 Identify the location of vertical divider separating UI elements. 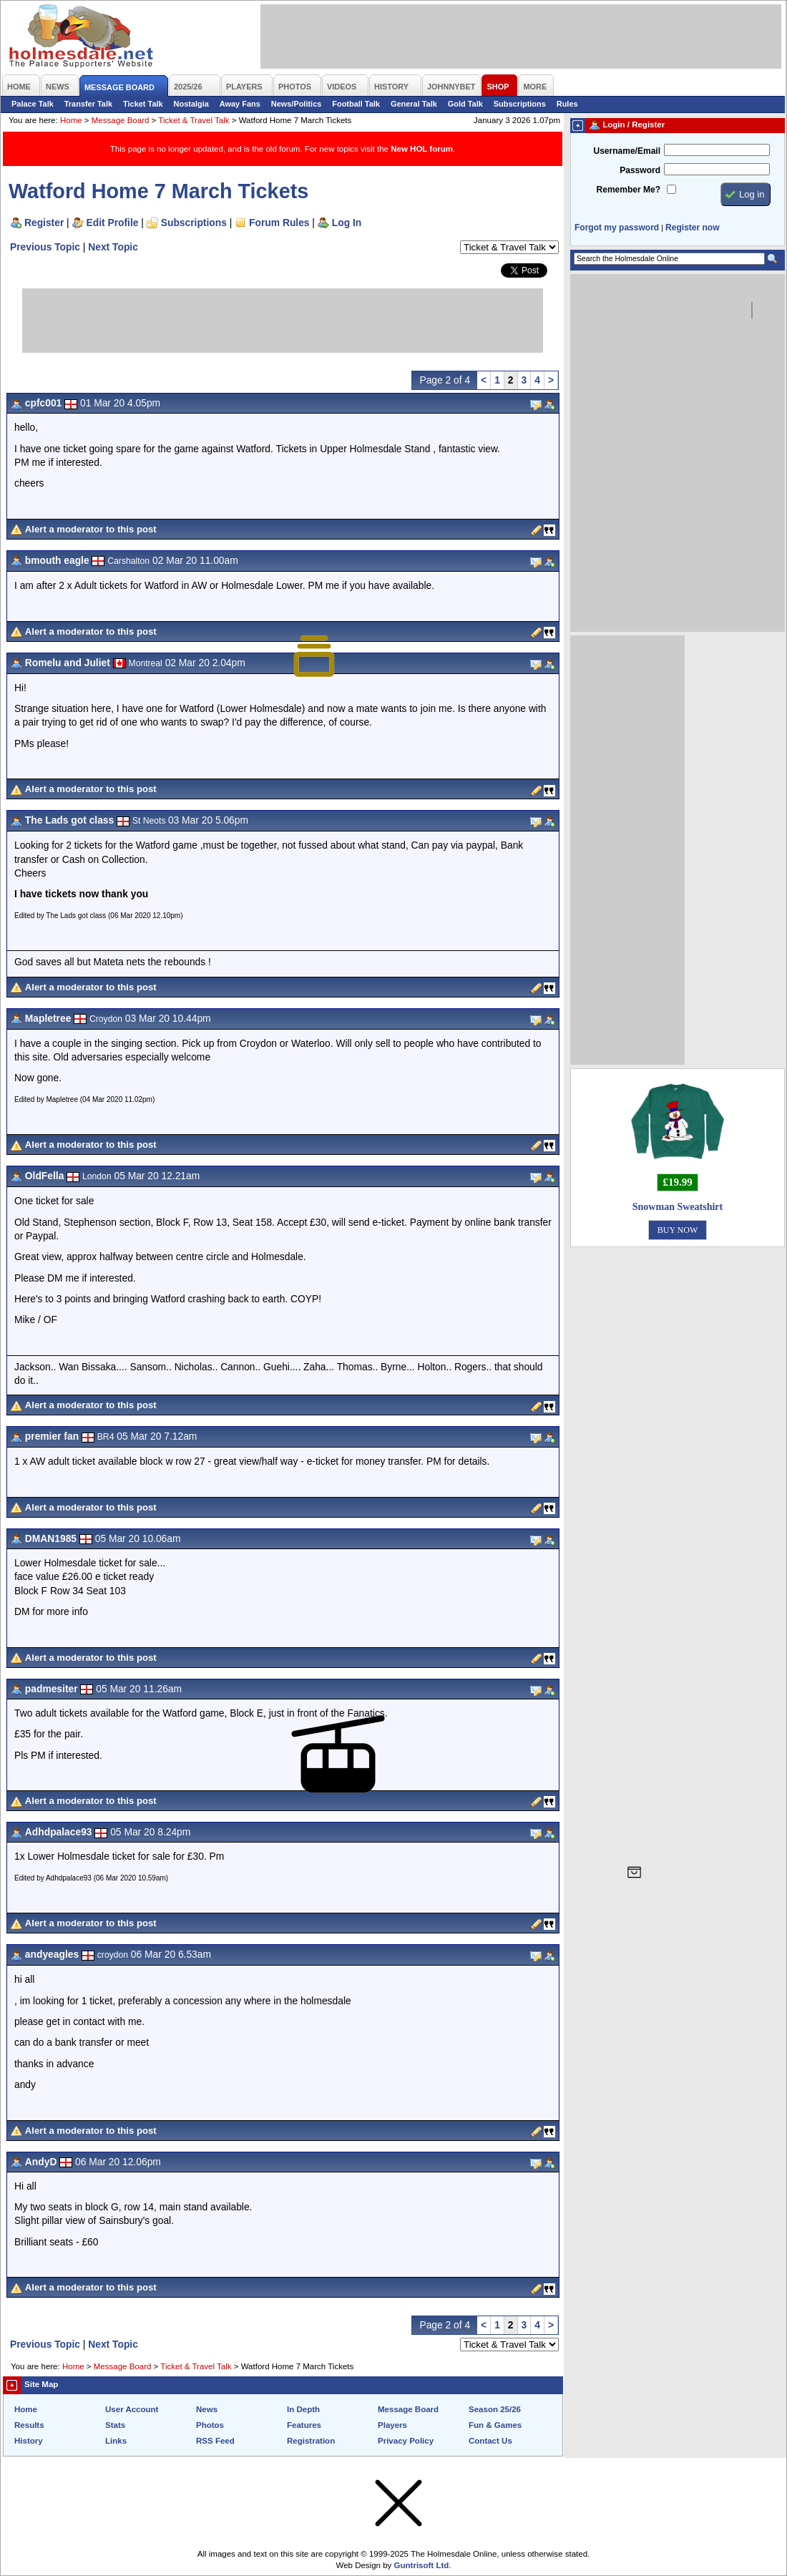
(752, 311).